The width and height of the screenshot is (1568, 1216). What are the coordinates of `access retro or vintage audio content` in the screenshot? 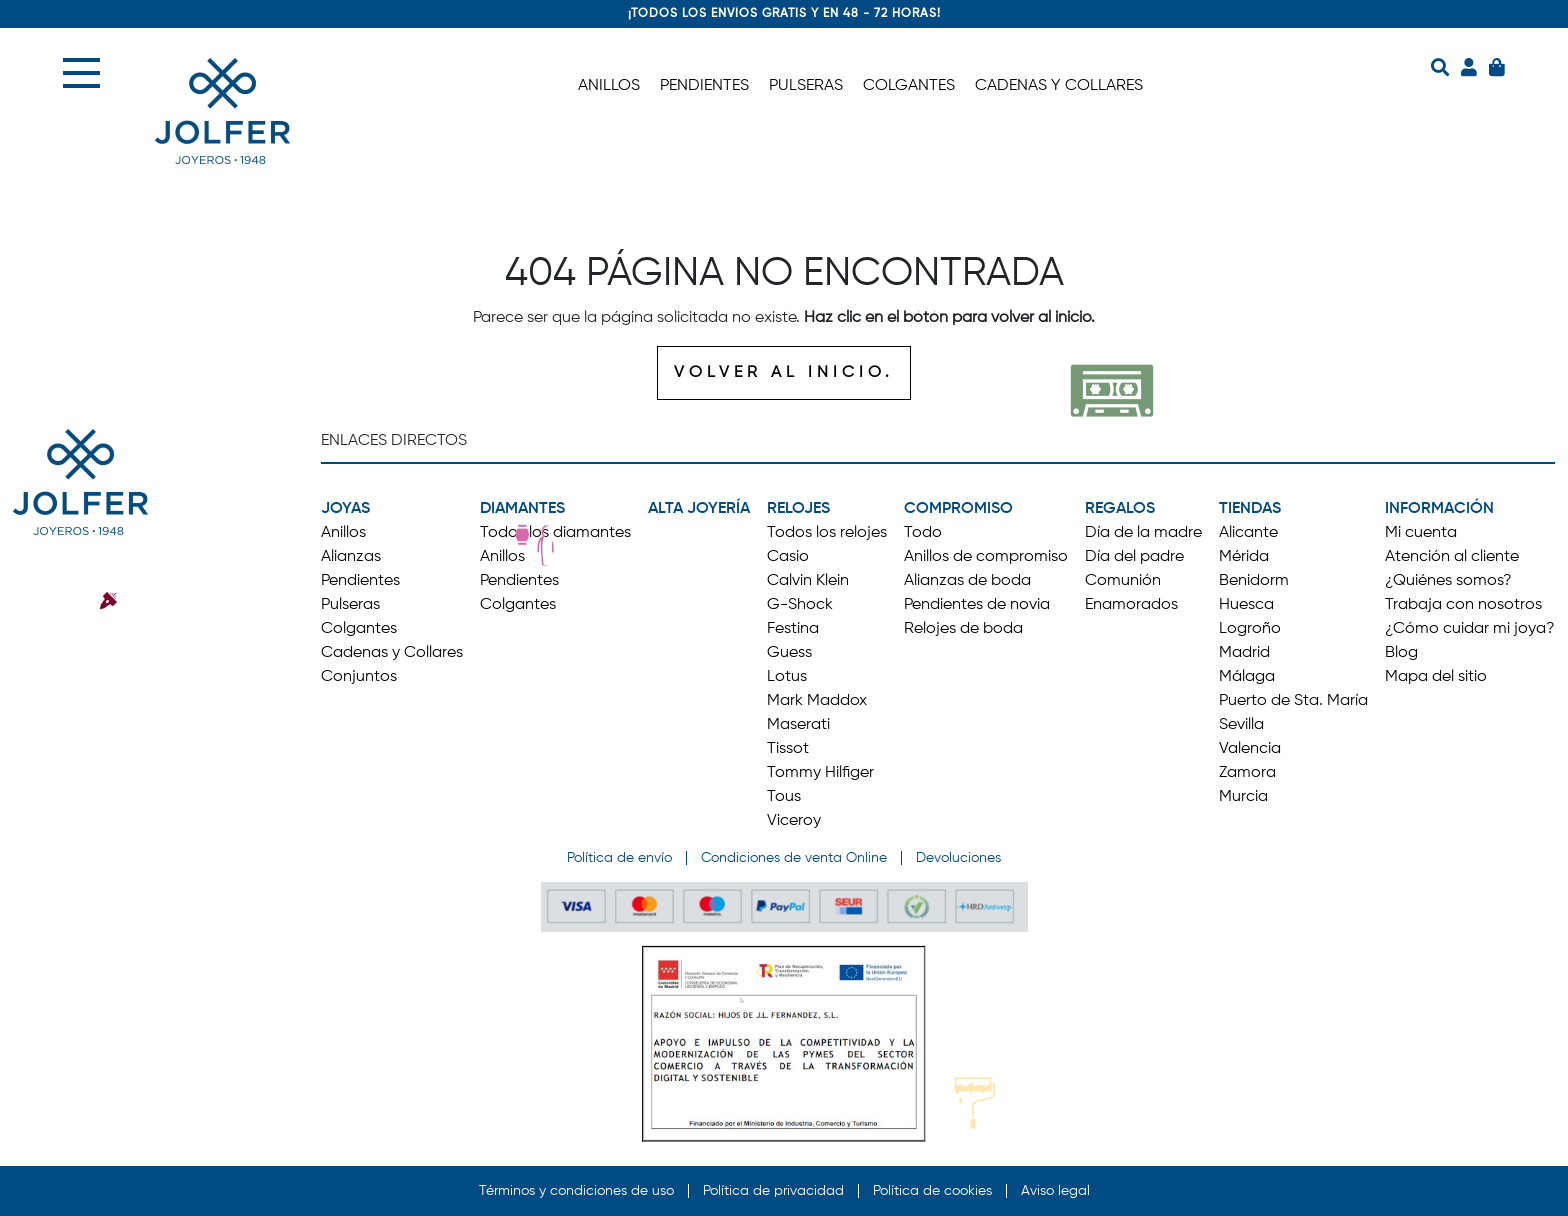 It's located at (1112, 392).